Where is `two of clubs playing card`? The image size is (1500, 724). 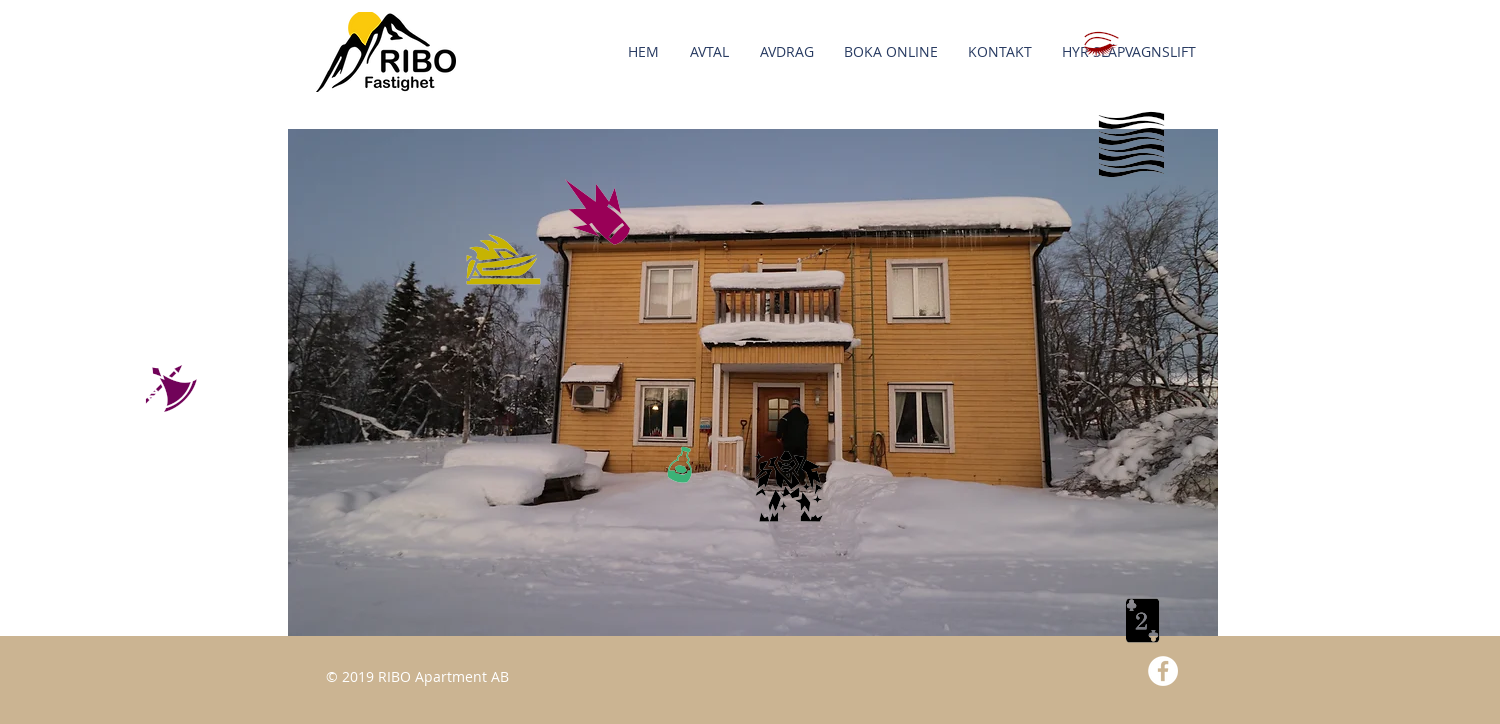 two of clubs playing card is located at coordinates (1142, 620).